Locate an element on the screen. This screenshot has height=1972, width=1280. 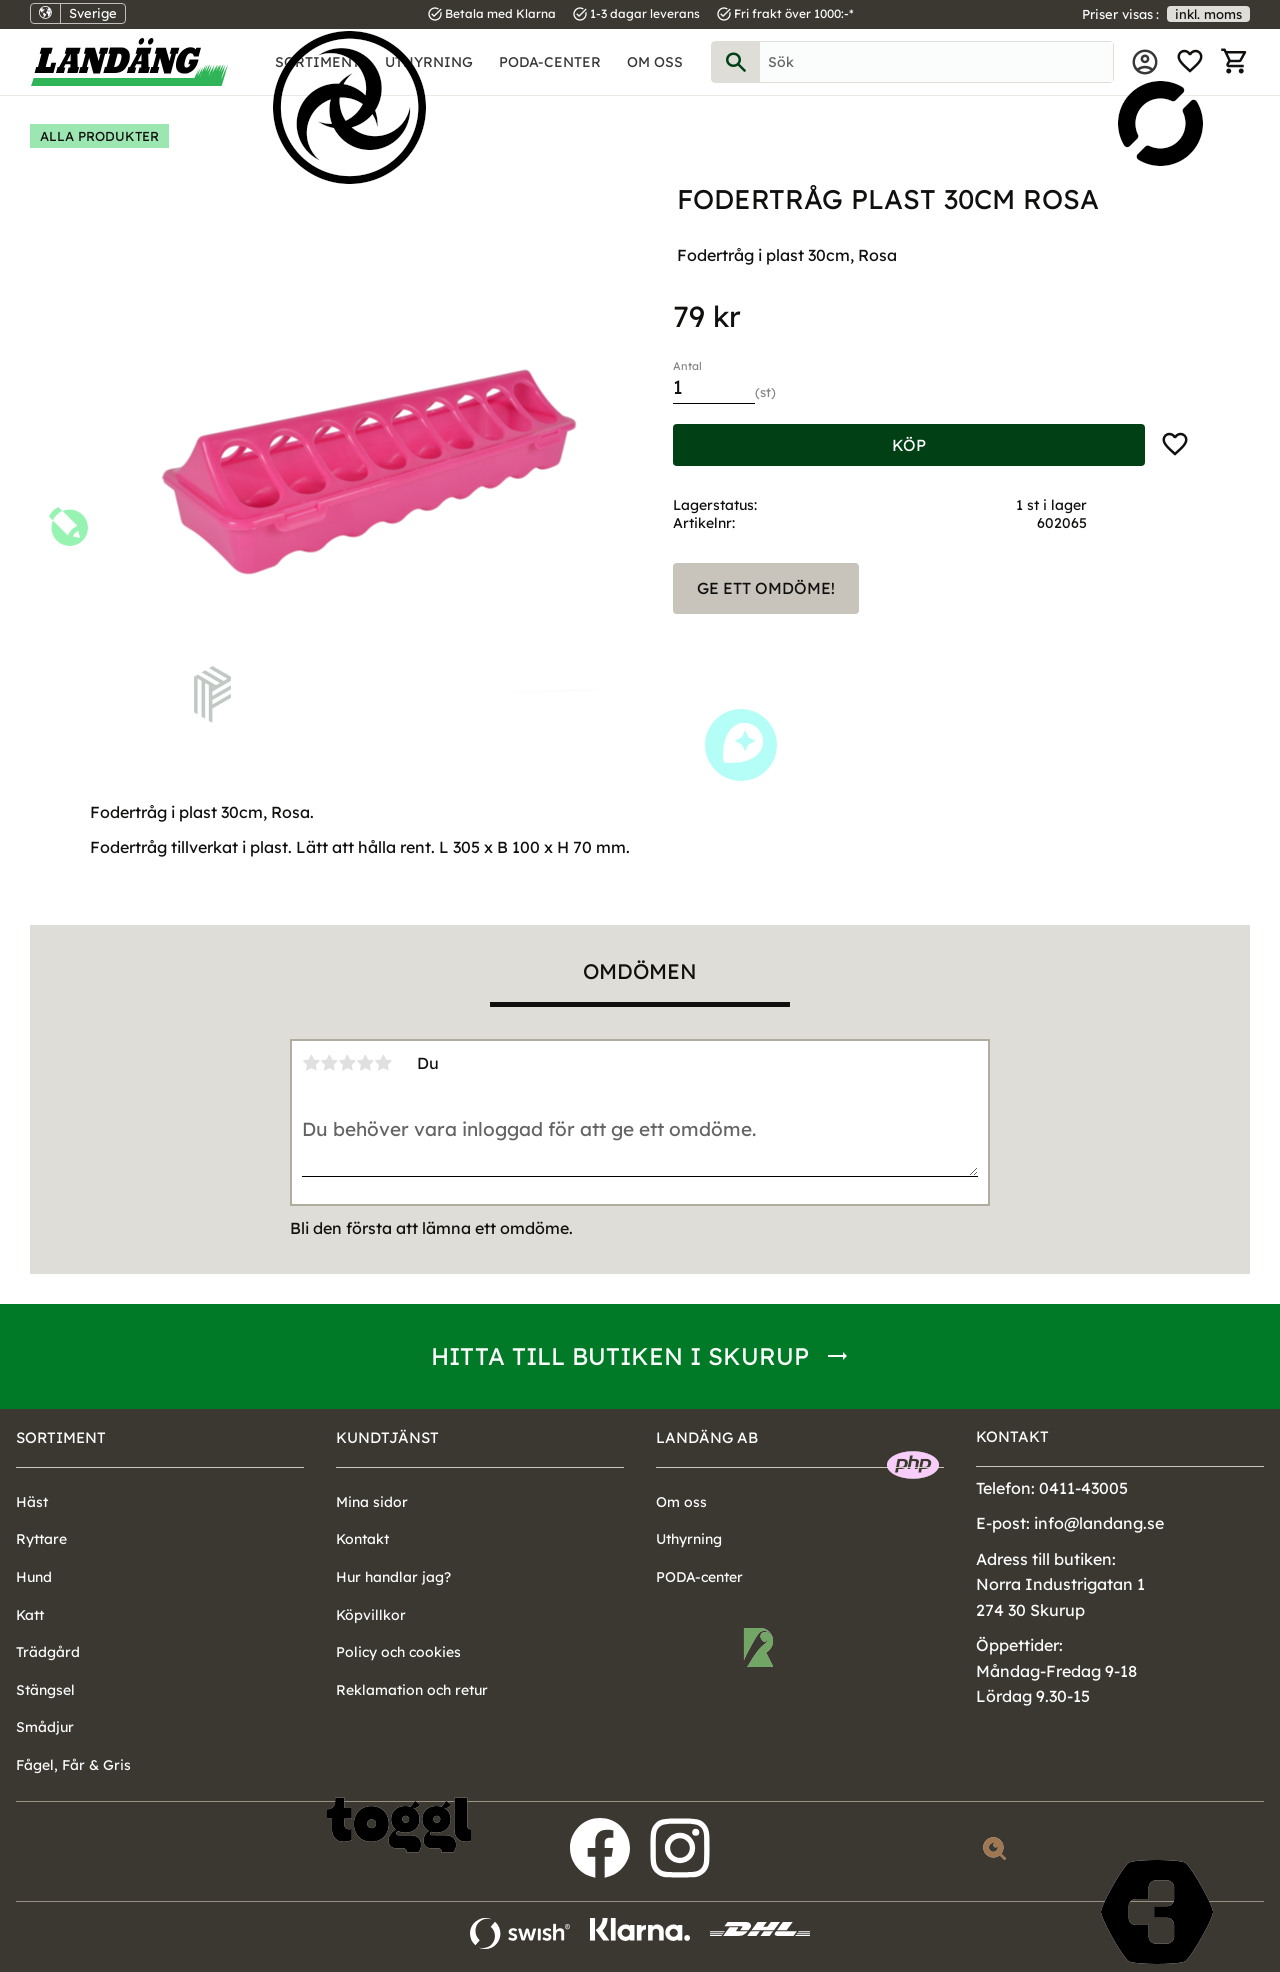
mapbox branding or attribution is located at coordinates (741, 745).